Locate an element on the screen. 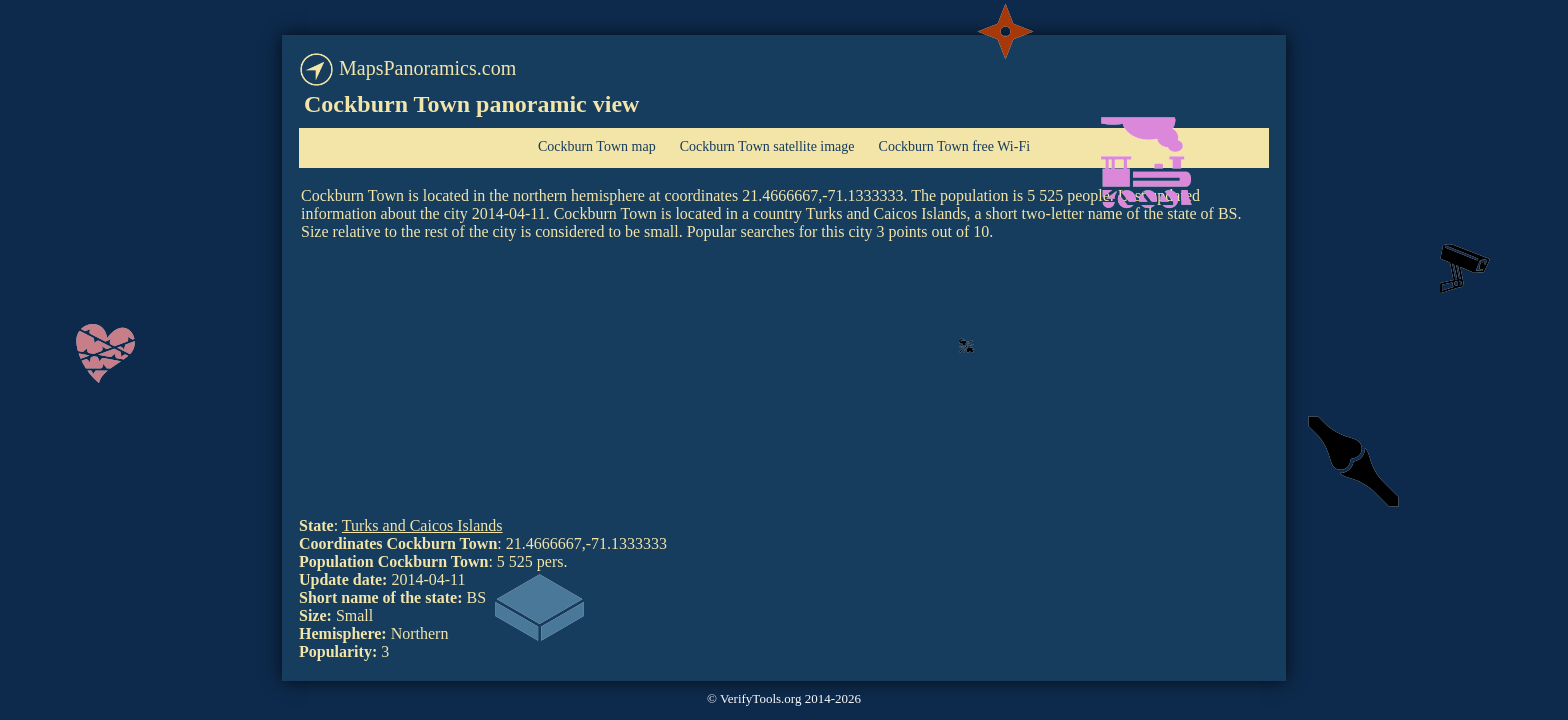 The height and width of the screenshot is (720, 1568). place a flat platform in the level editor is located at coordinates (539, 607).